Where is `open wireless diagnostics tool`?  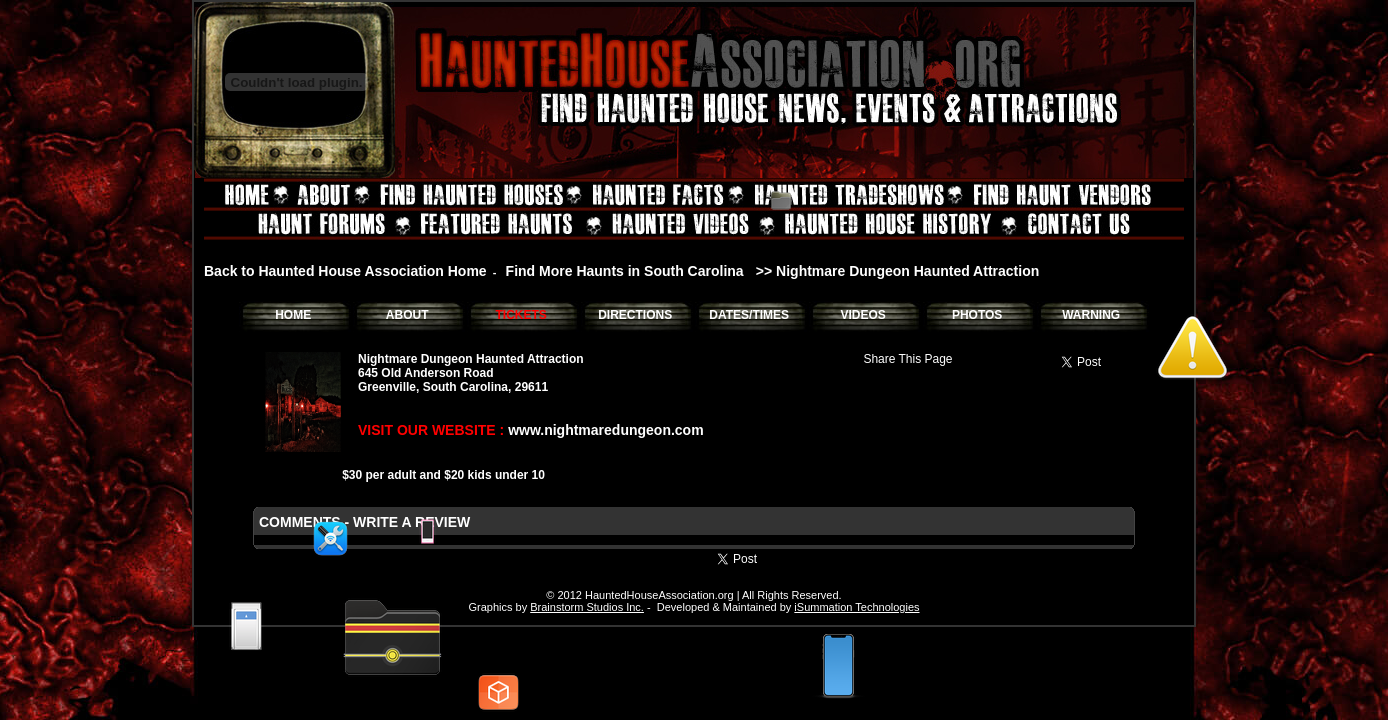 open wireless diagnostics tool is located at coordinates (330, 538).